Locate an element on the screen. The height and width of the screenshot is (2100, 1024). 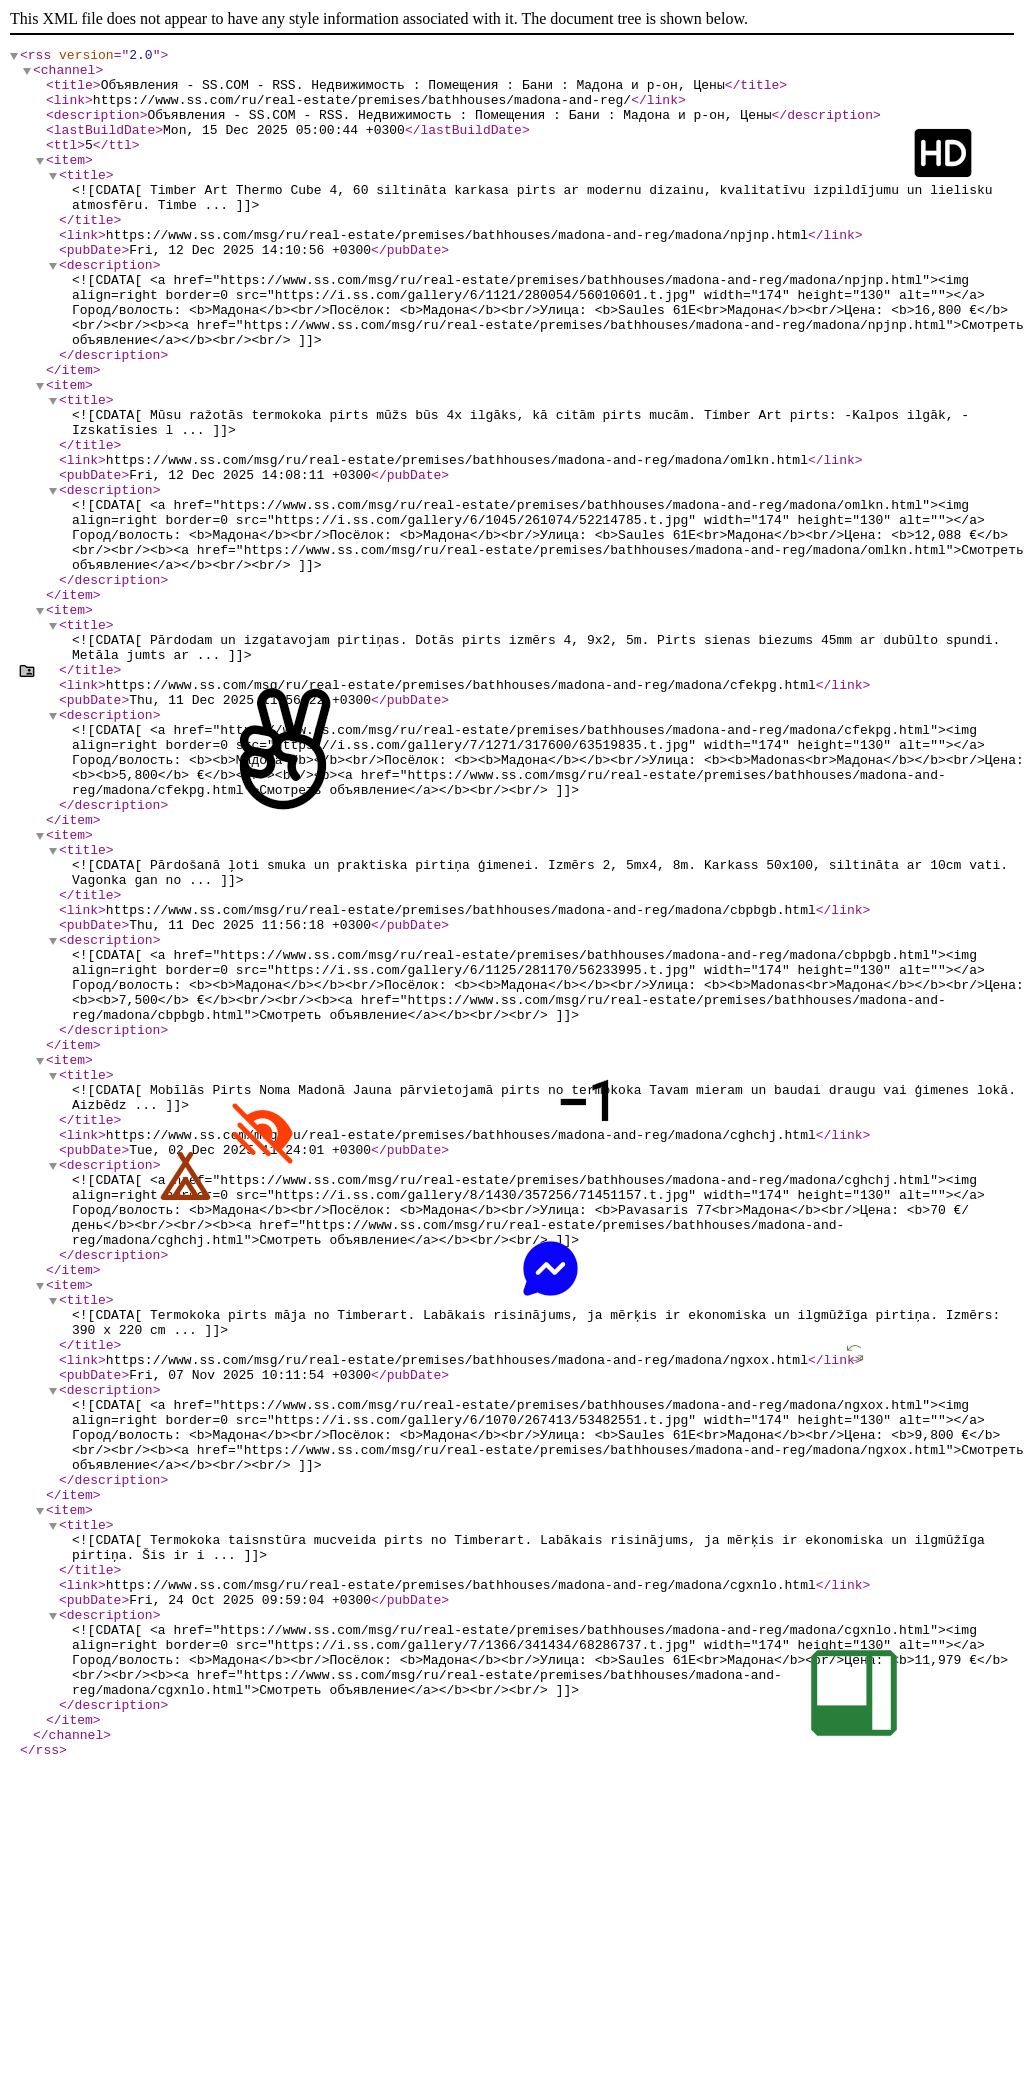
indicates low vision or visual impairment accessibility mode is located at coordinates (262, 1133).